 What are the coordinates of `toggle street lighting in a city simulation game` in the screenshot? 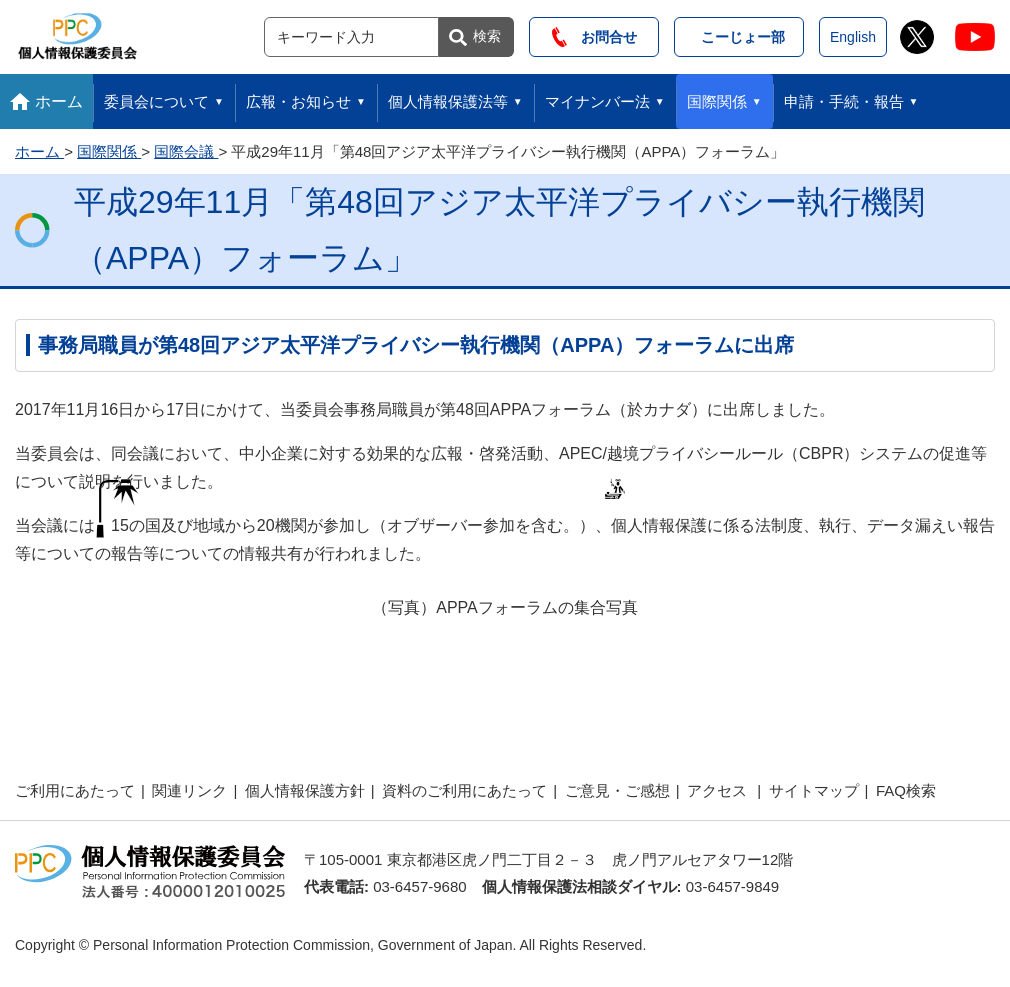 It's located at (120, 507).